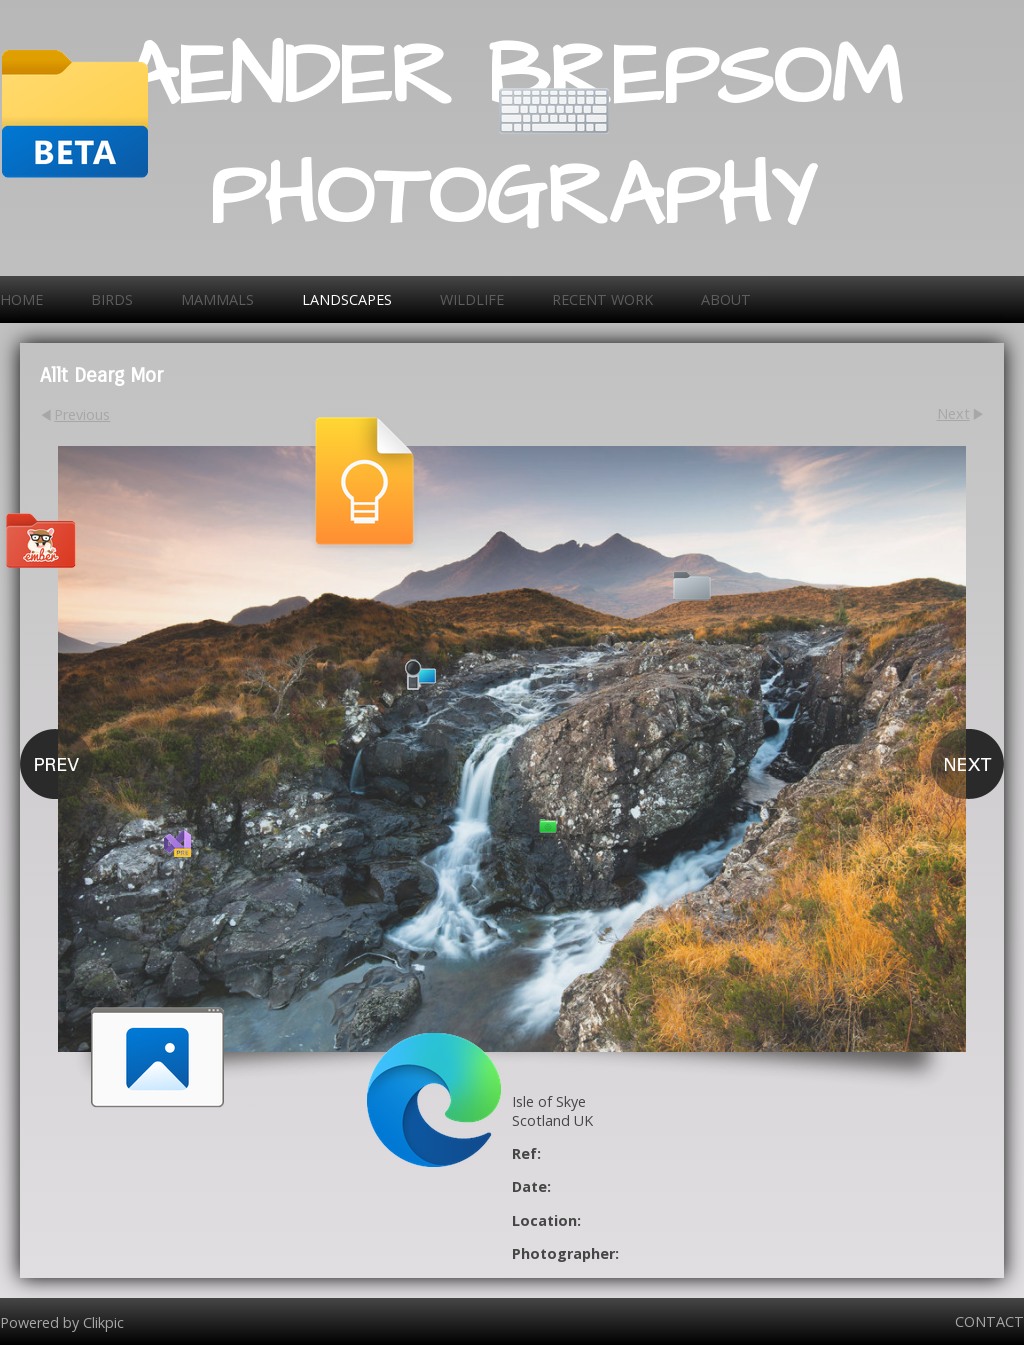 This screenshot has height=1345, width=1024. I want to click on access video recording device settings, so click(420, 674).